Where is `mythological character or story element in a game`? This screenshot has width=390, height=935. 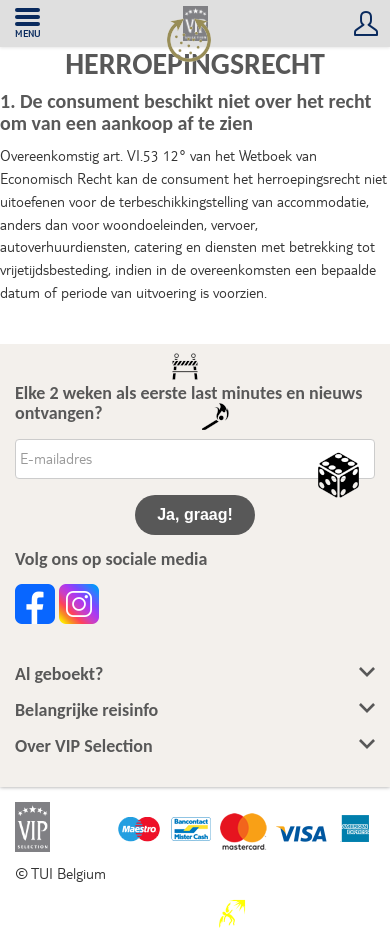
mythological character or story element in a game is located at coordinates (231, 914).